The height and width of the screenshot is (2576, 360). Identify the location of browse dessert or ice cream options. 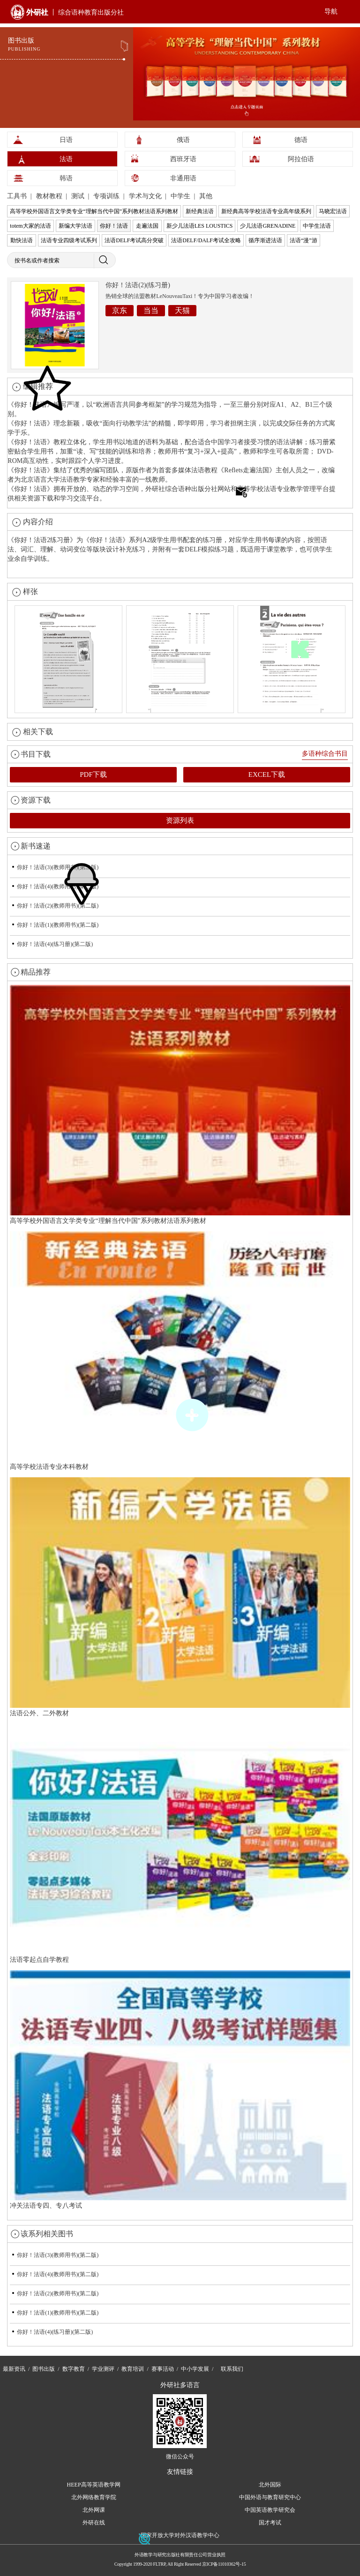
(82, 883).